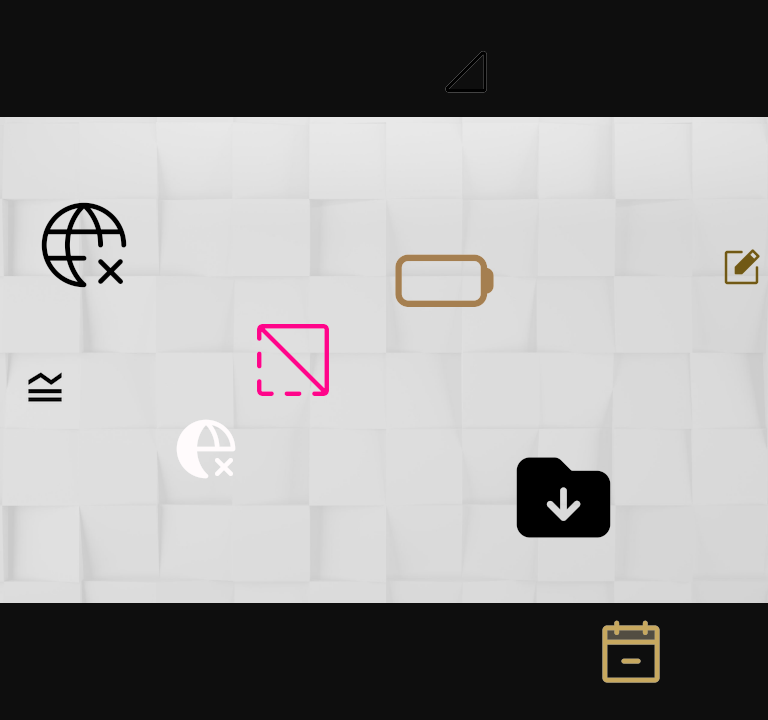  I want to click on toggle map legend visibility, so click(45, 387).